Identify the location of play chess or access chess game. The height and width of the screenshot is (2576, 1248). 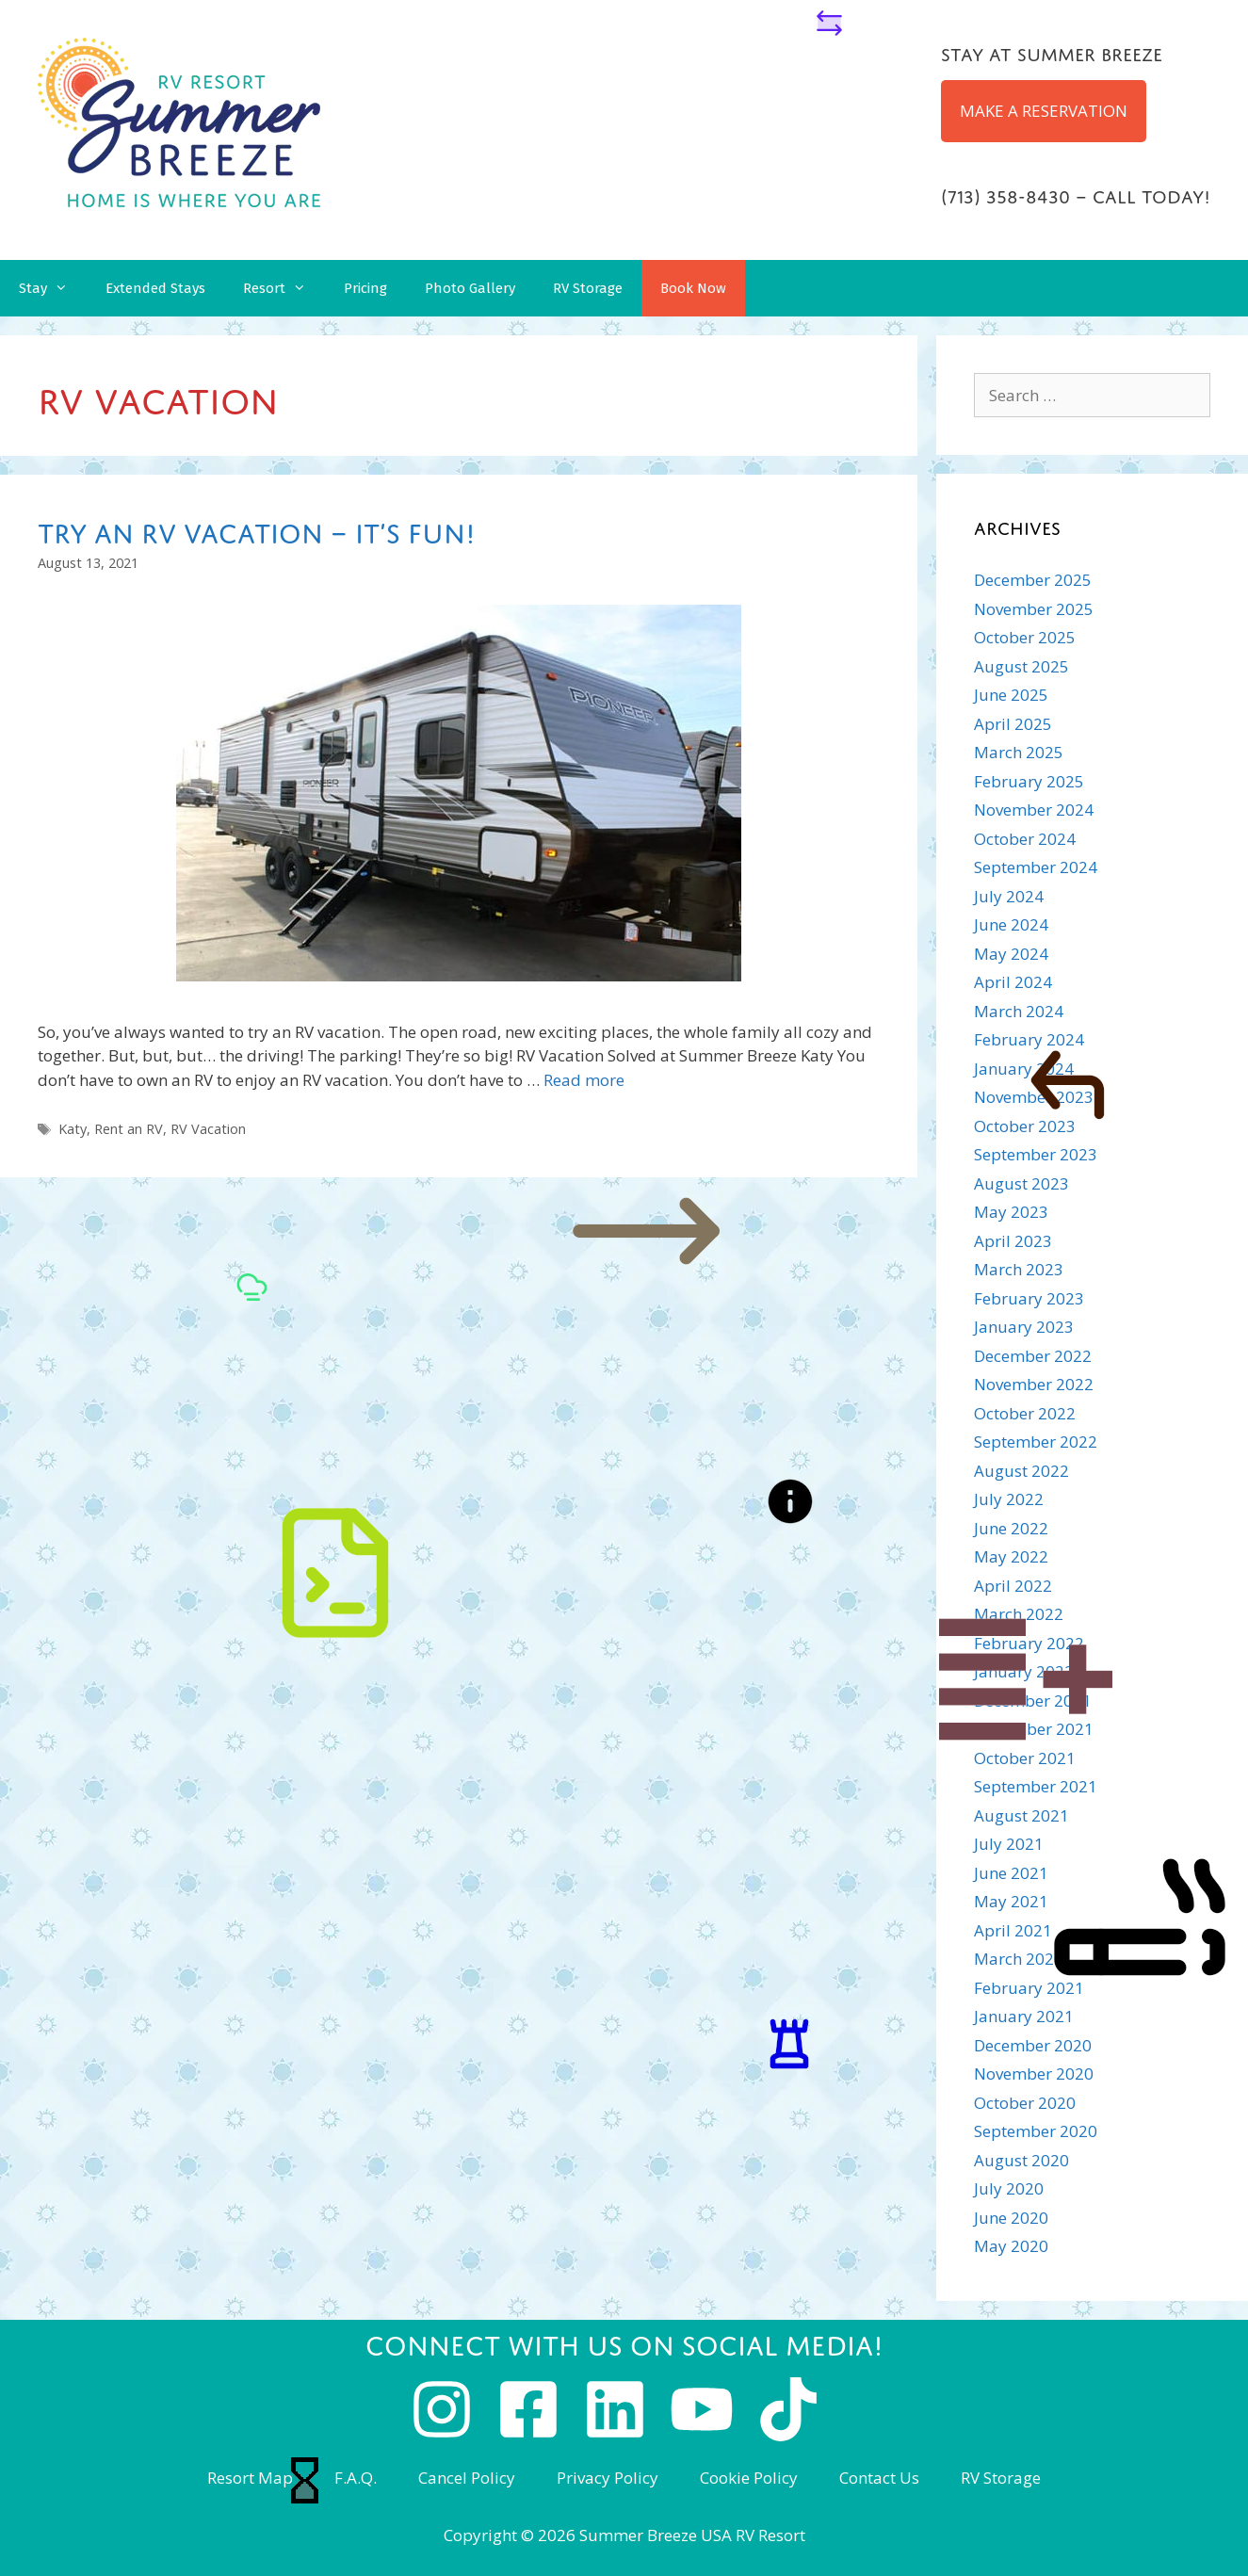
(789, 2044).